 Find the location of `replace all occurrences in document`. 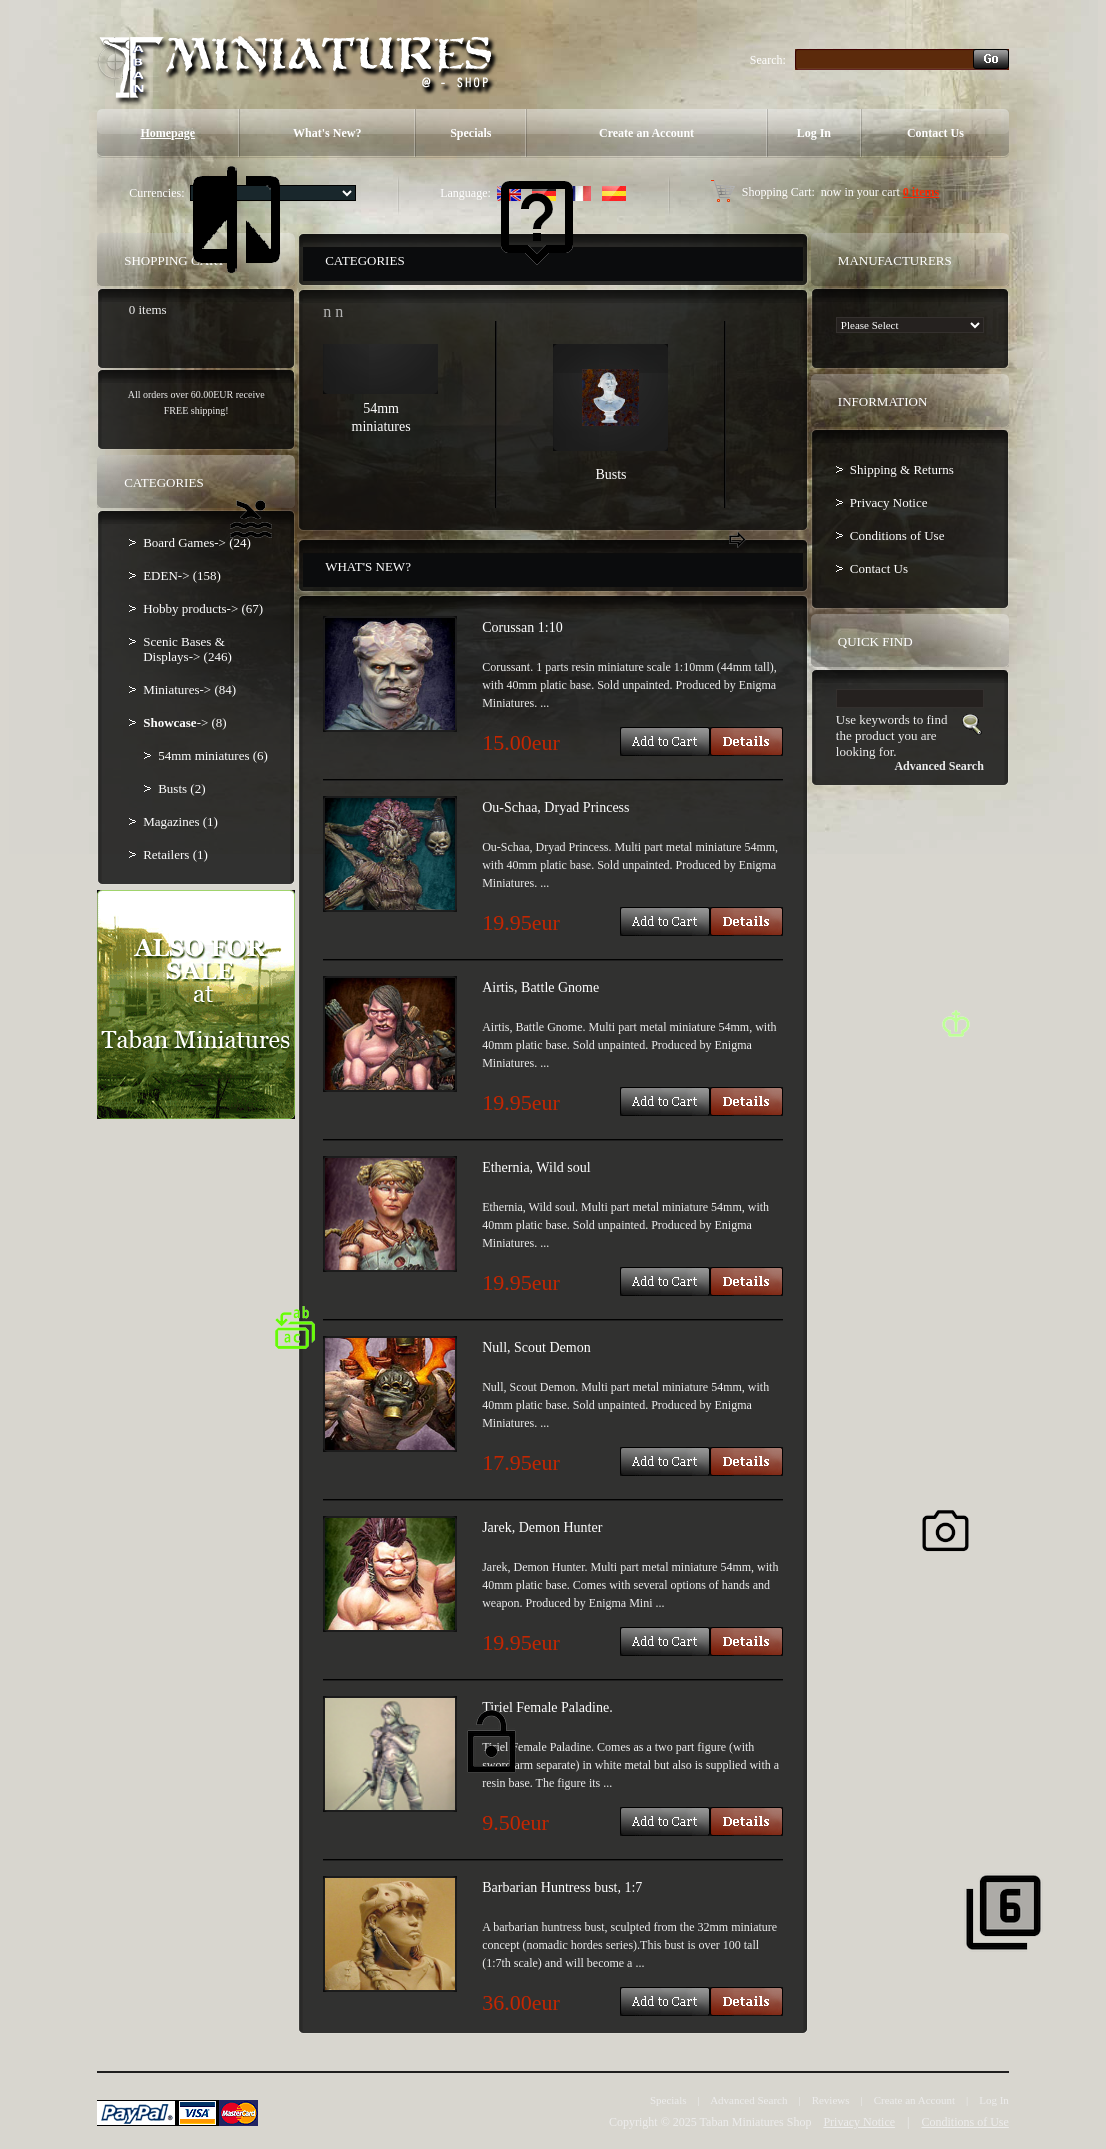

replace all occurrences in document is located at coordinates (293, 1327).